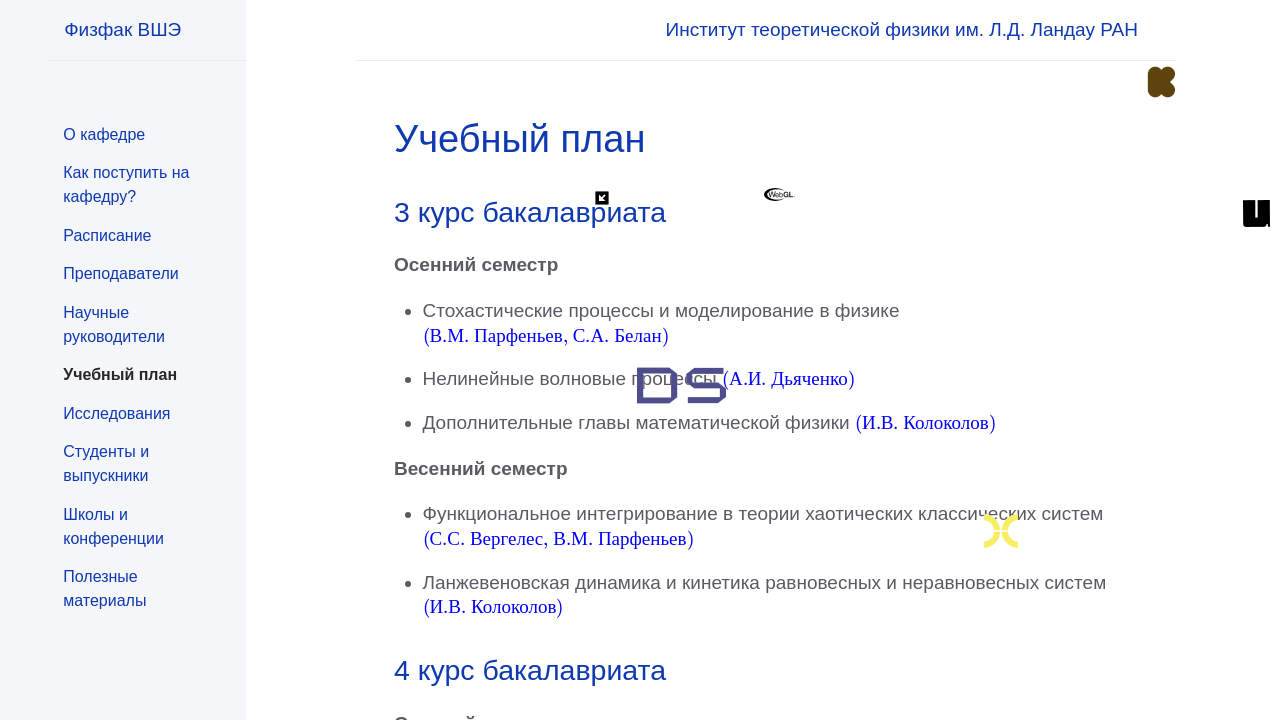 The height and width of the screenshot is (720, 1280). Describe the element at coordinates (779, 194) in the screenshot. I see `WebGL technology logo` at that location.